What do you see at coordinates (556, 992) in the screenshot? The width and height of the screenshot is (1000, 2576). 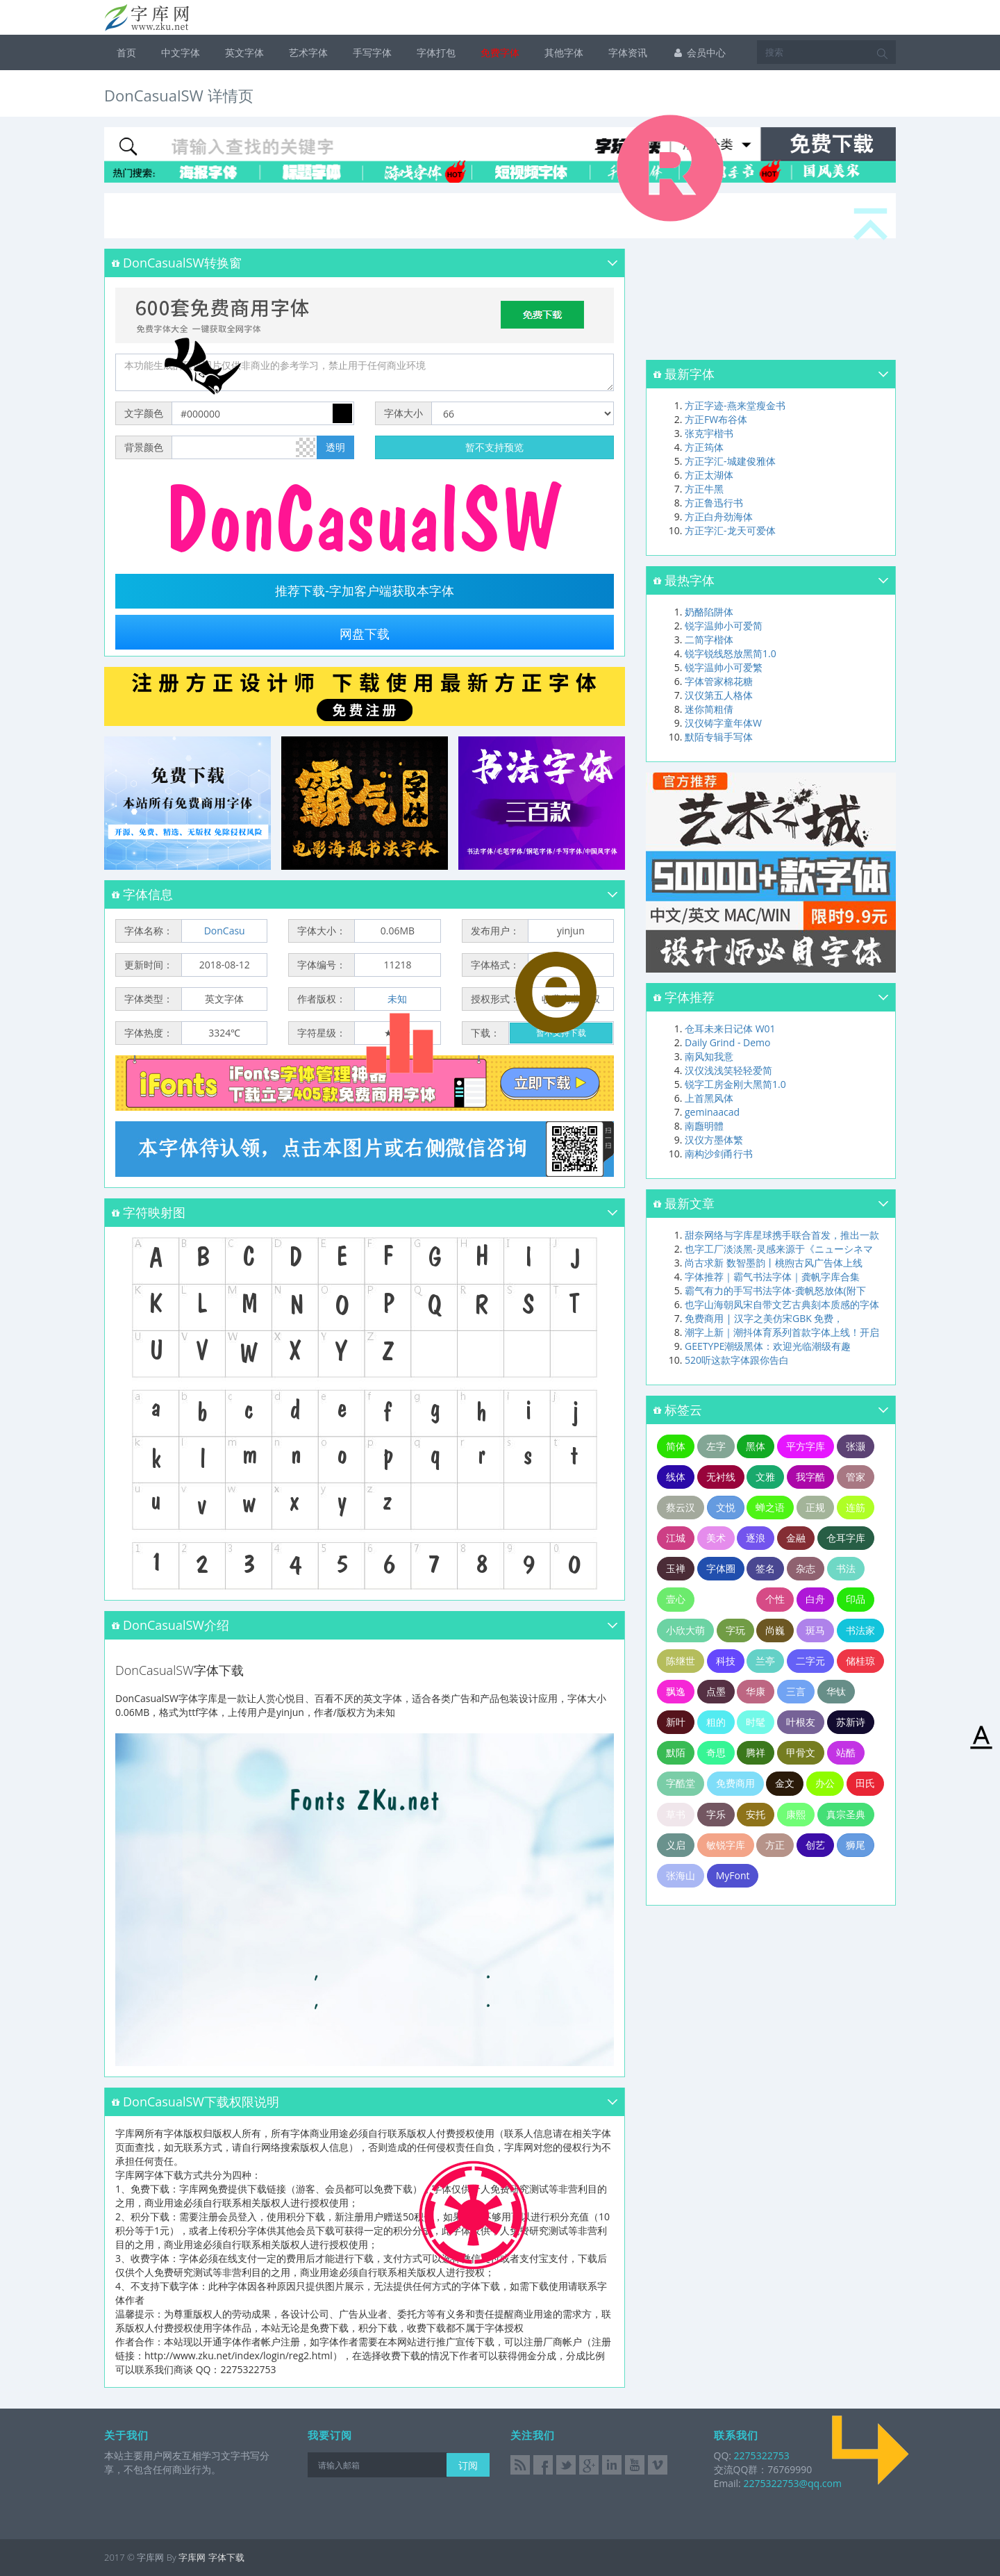 I see `Embarcadero Technologies company logo` at bounding box center [556, 992].